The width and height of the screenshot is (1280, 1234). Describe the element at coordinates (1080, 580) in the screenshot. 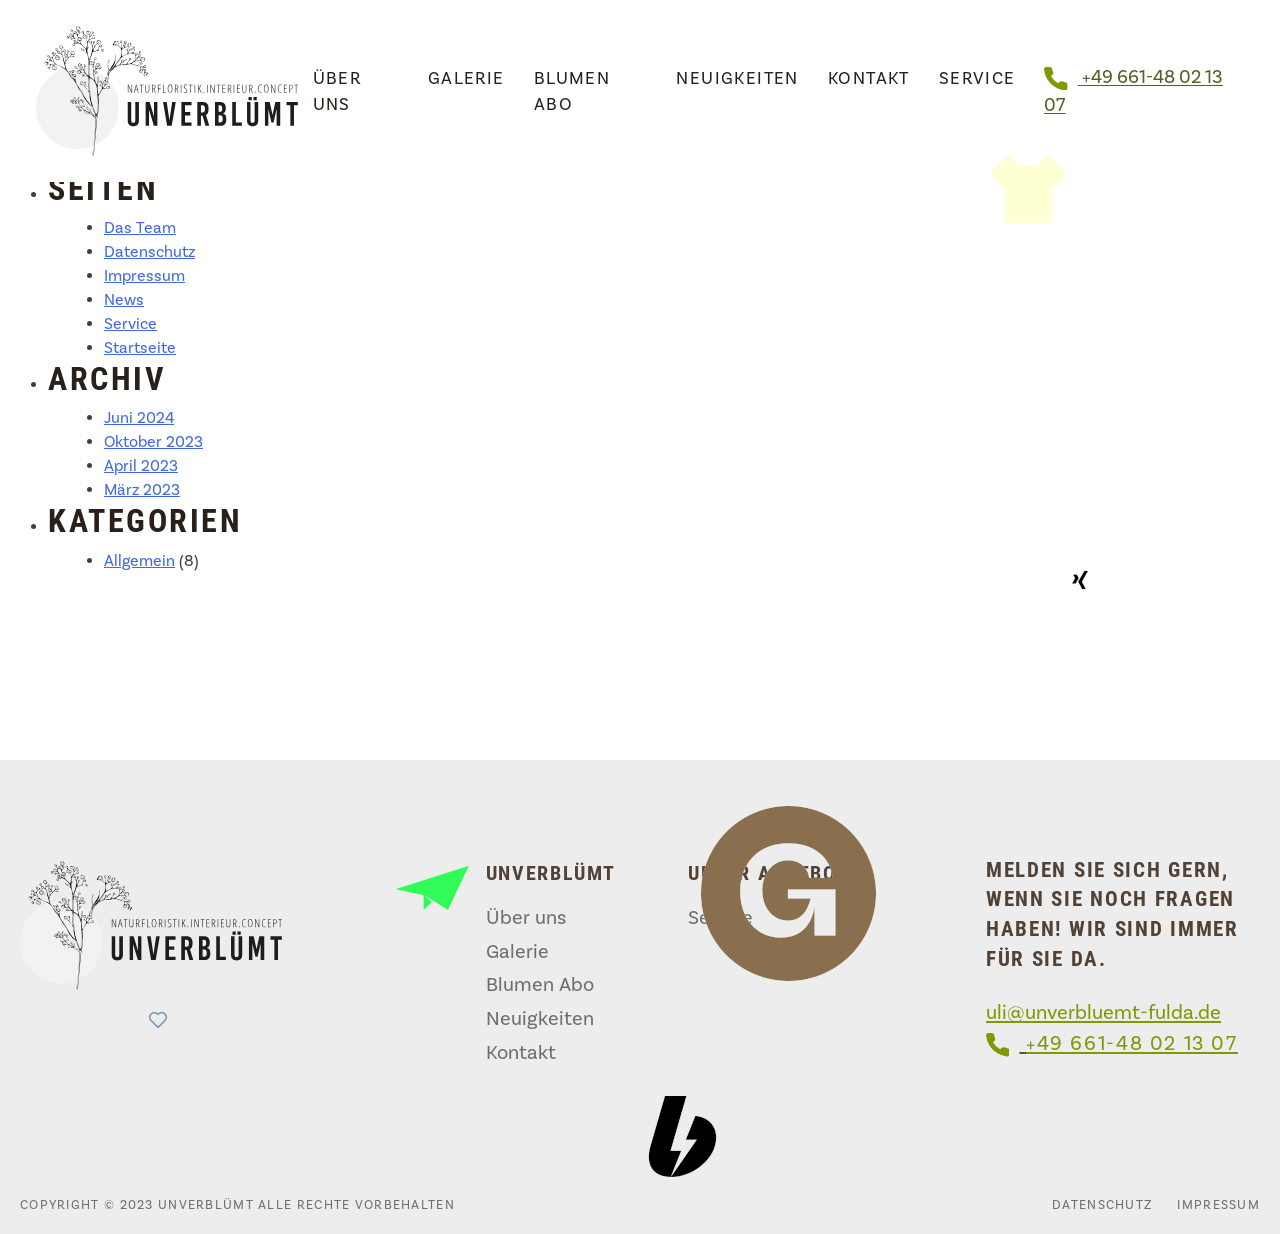

I see `link to xing professional network profile` at that location.